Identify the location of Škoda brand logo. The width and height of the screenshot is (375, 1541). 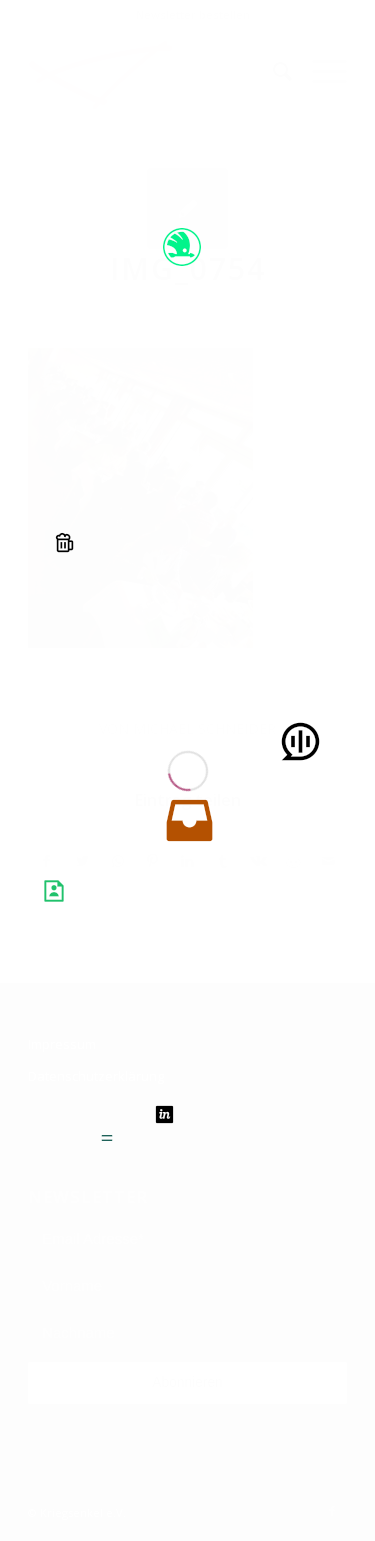
(182, 247).